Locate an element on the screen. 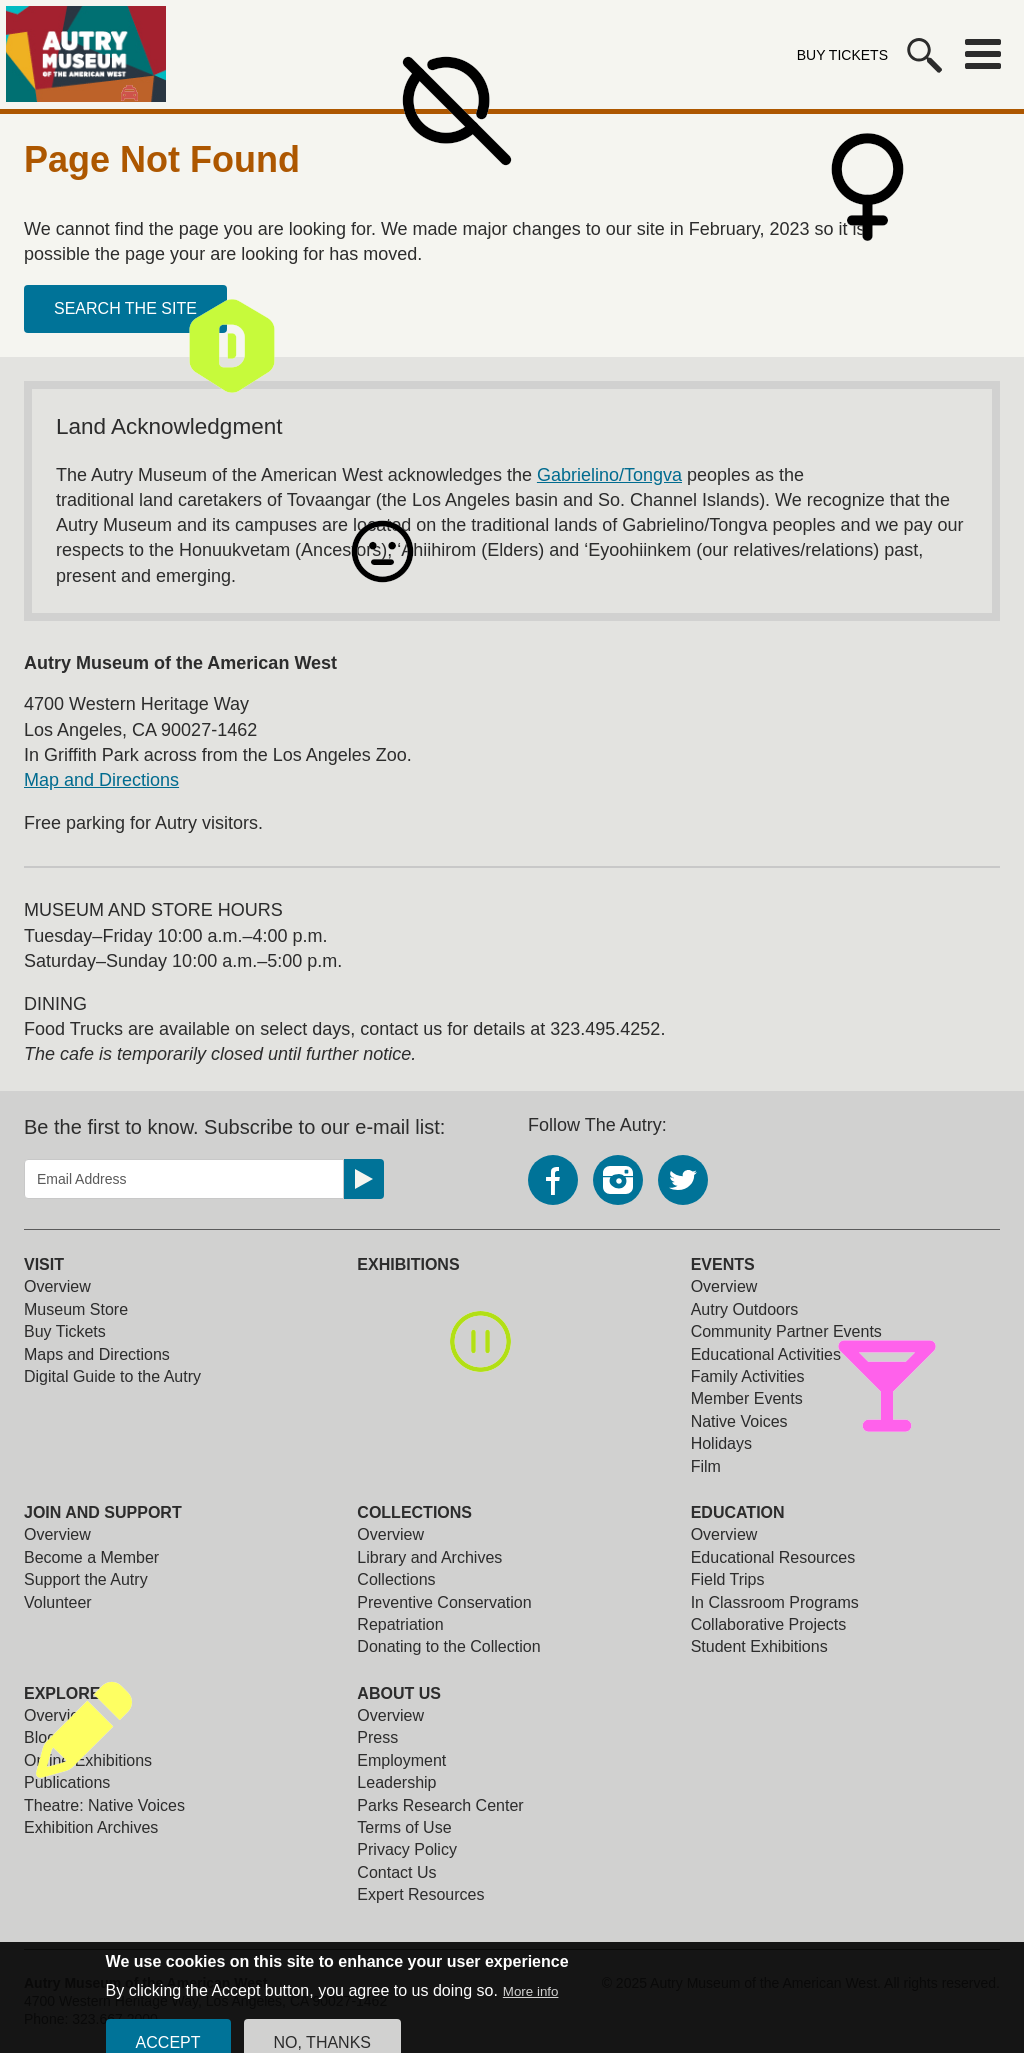  browse cocktail or drink recipes is located at coordinates (887, 1383).